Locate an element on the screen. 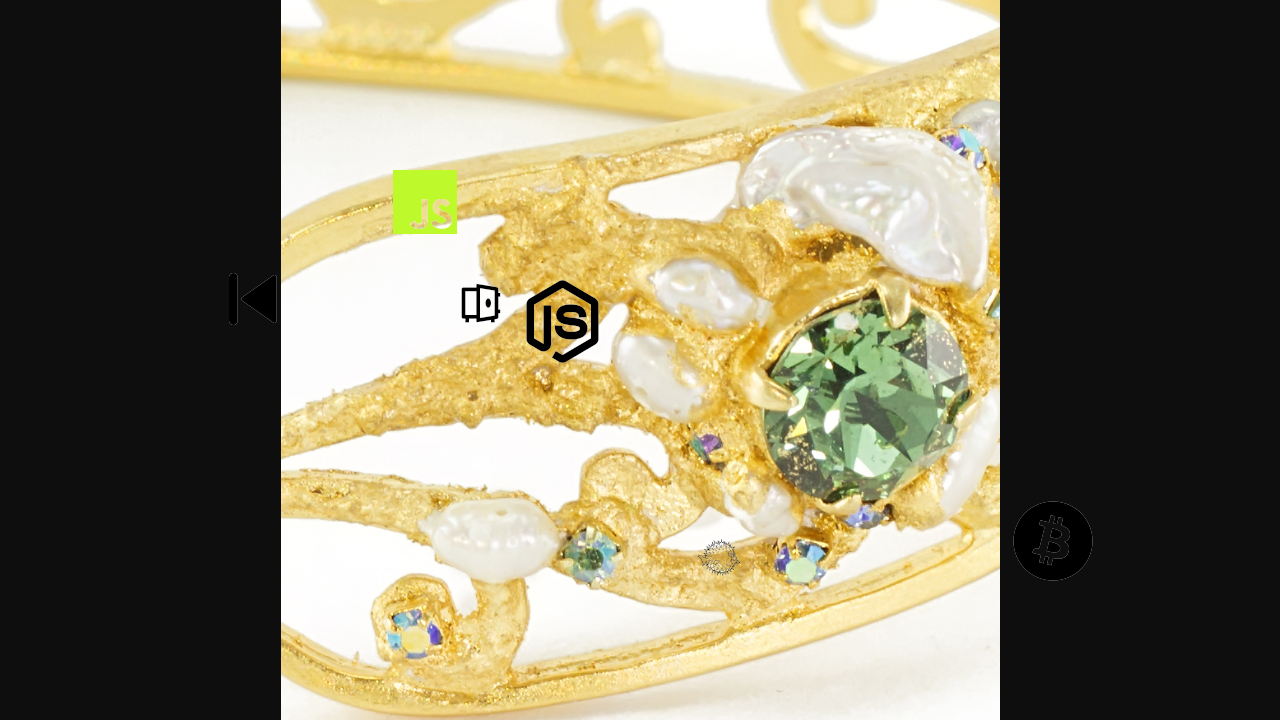 The height and width of the screenshot is (720, 1280). access secure storage or vault is located at coordinates (480, 304).